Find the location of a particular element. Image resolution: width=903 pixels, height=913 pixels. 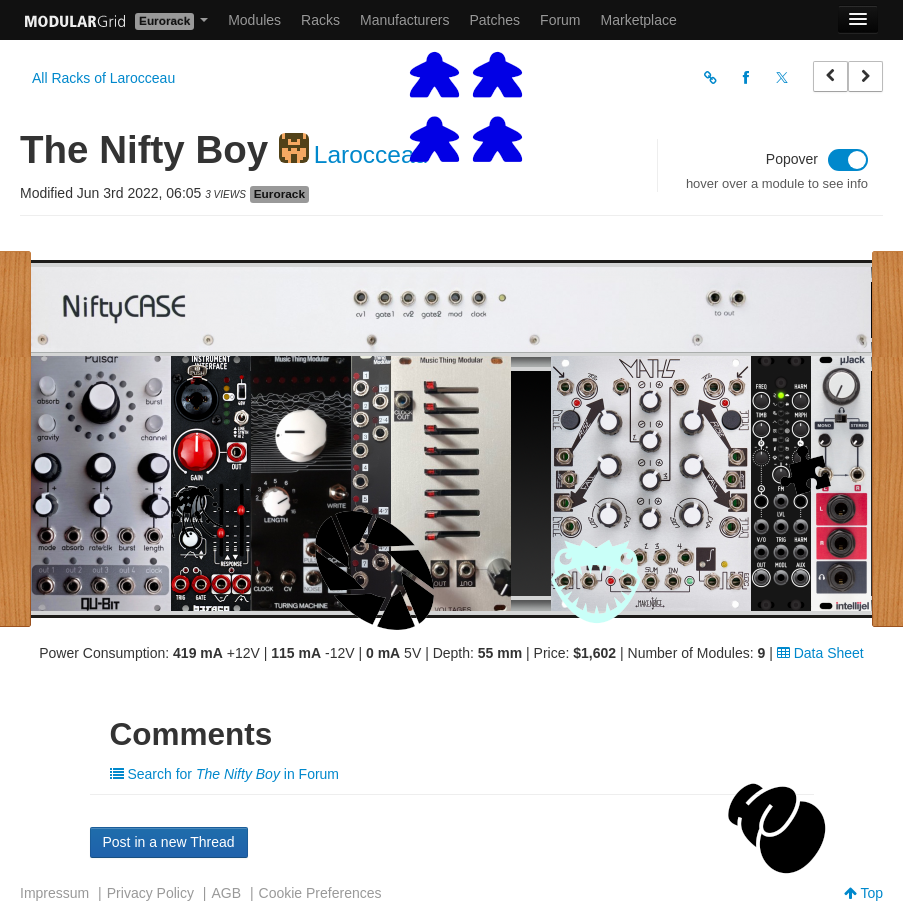

view all players in the game is located at coordinates (466, 107).